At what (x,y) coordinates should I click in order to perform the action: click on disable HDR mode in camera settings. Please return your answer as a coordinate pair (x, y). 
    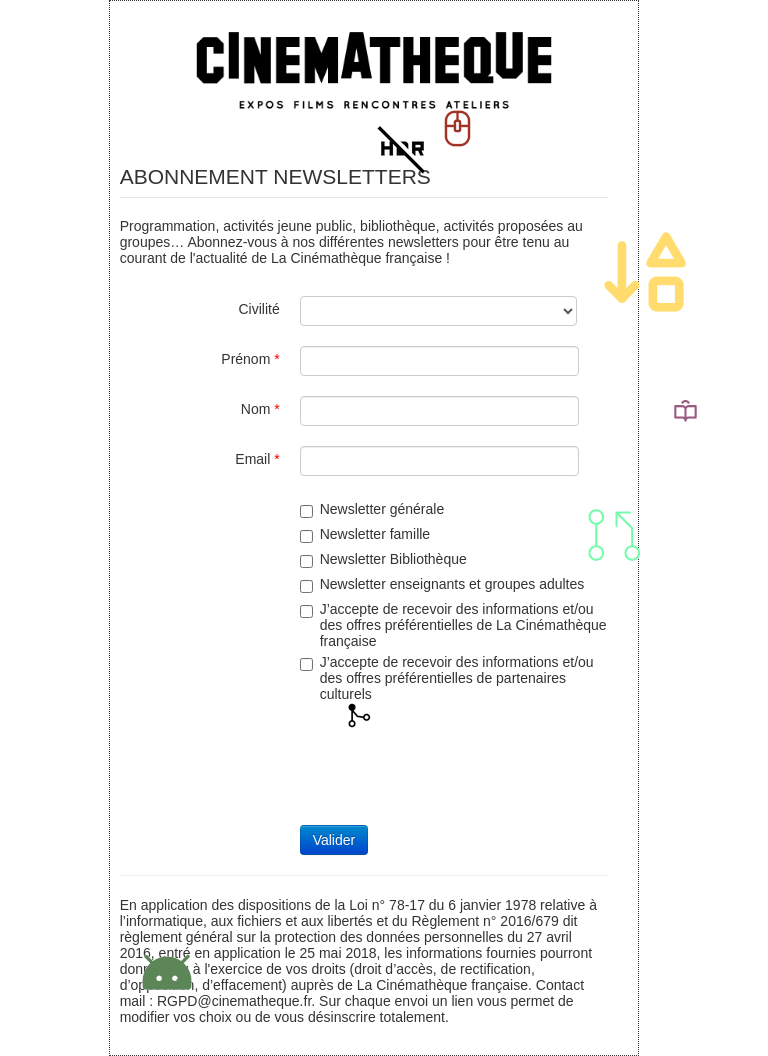
    Looking at the image, I should click on (402, 148).